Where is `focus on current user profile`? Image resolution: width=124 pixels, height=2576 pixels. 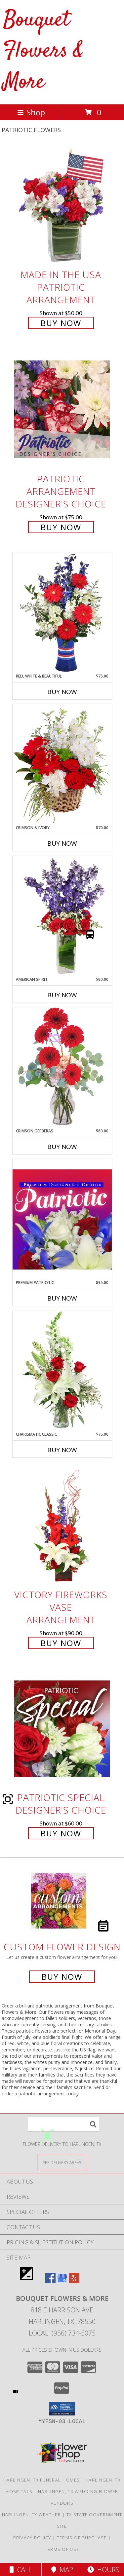 focus on current user profile is located at coordinates (47, 2136).